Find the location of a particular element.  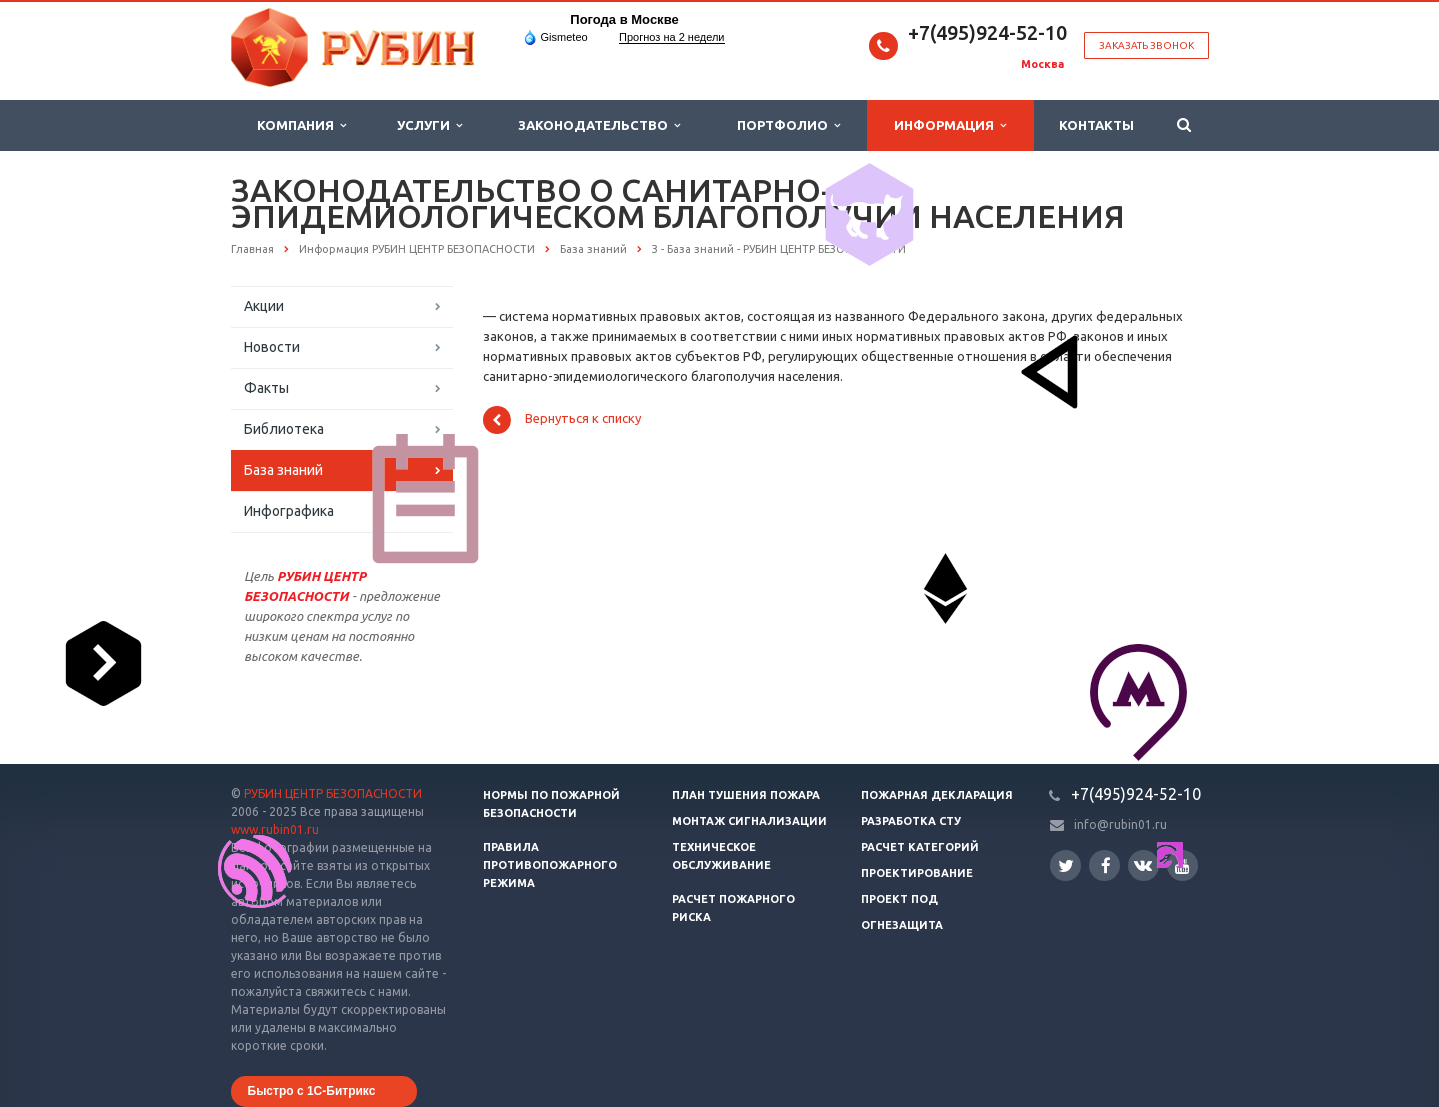

view your to-do list is located at coordinates (425, 504).